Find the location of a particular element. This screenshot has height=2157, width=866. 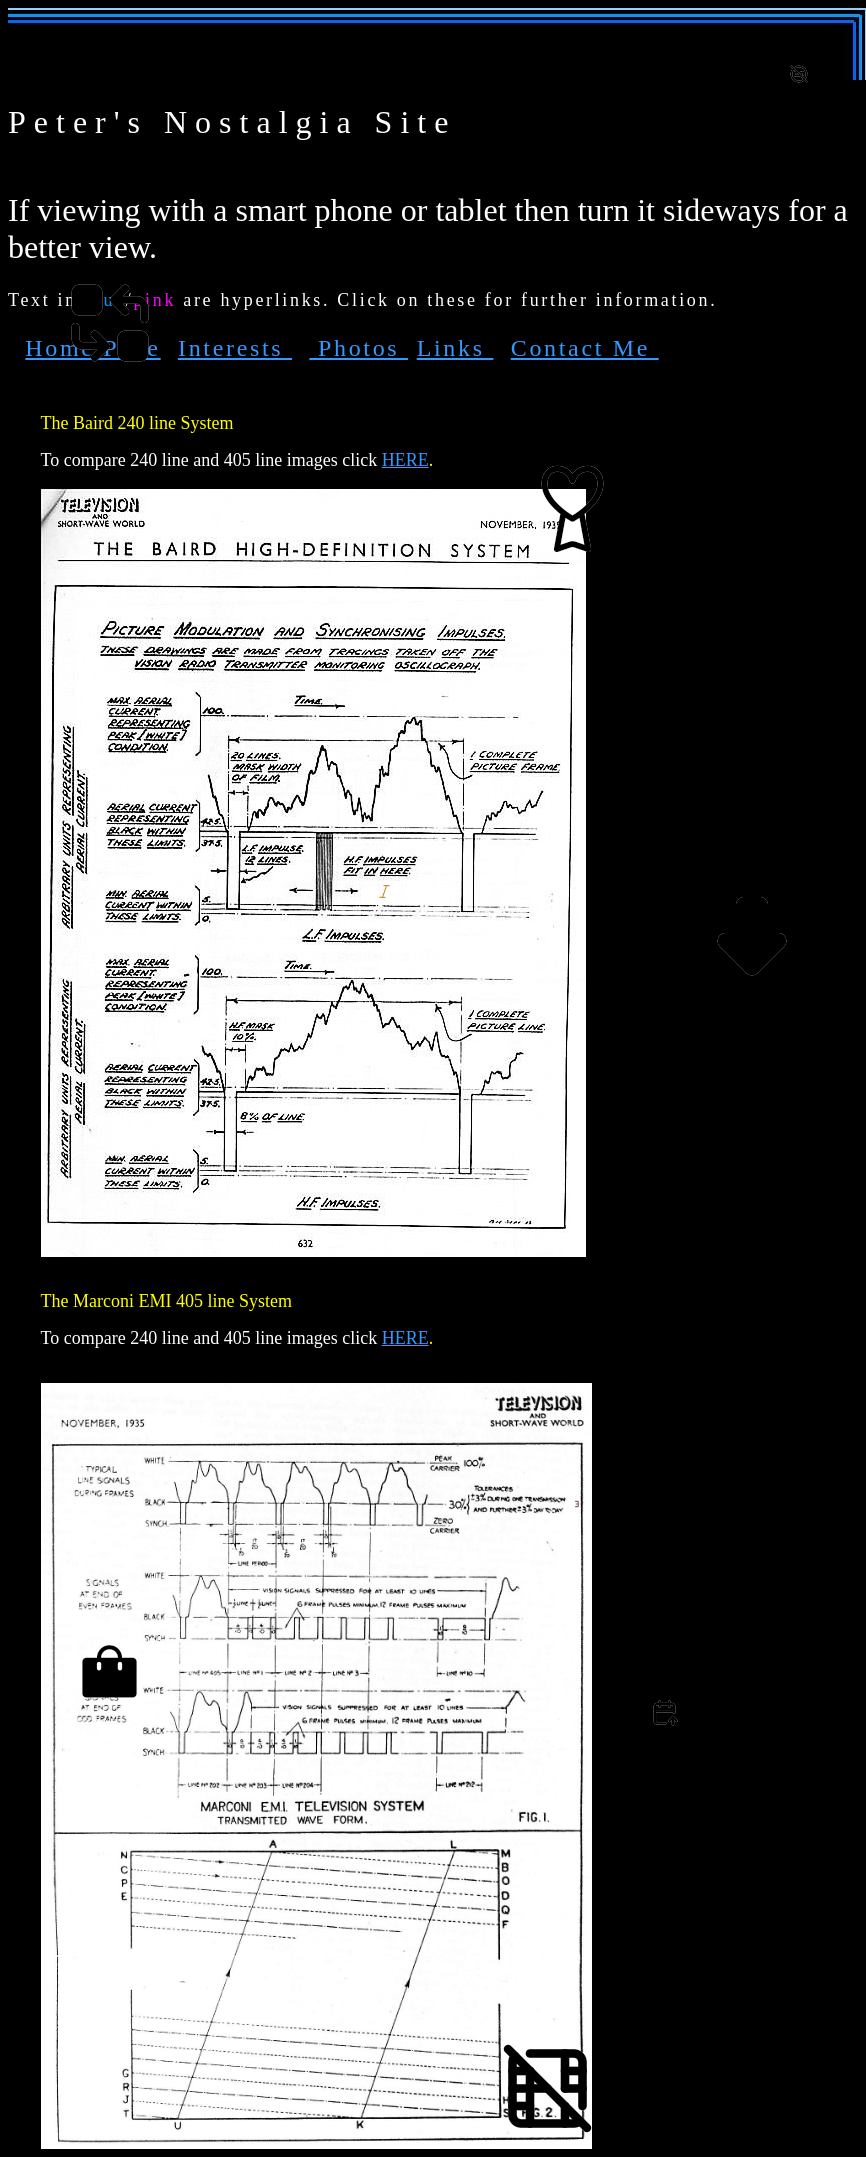

indicates step 3 in a multi-step process is located at coordinates (577, 1504).